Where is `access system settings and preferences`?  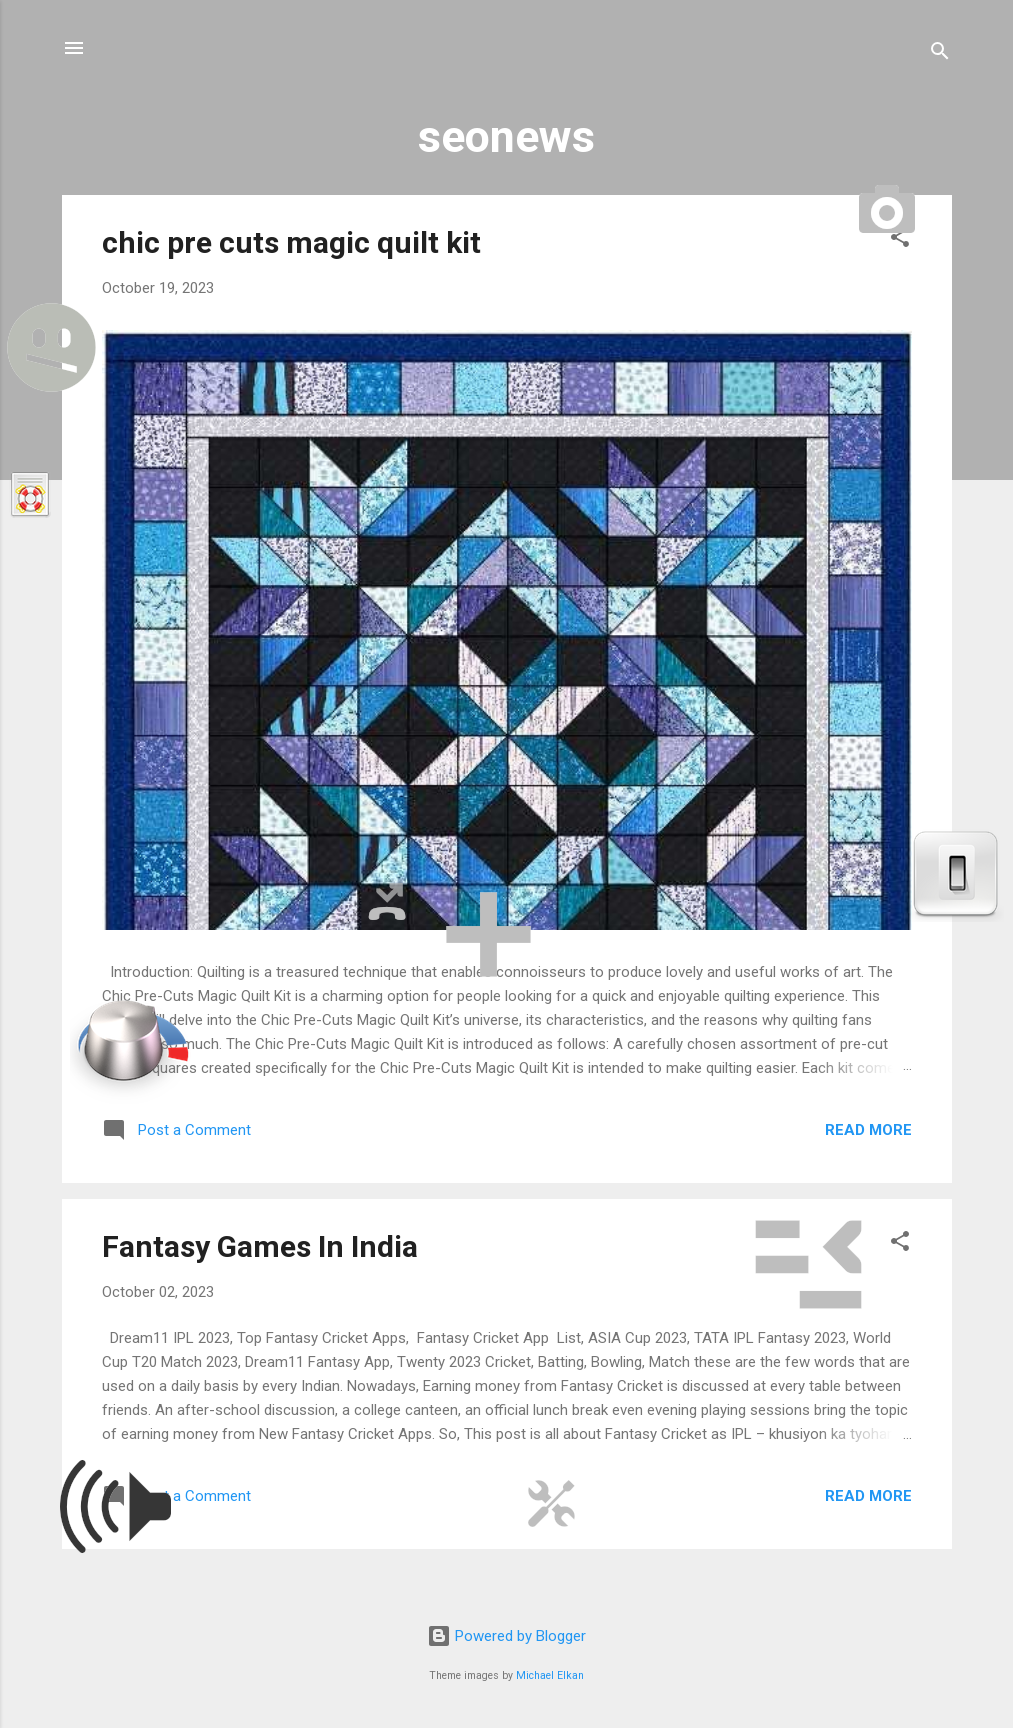 access system settings and preferences is located at coordinates (551, 1503).